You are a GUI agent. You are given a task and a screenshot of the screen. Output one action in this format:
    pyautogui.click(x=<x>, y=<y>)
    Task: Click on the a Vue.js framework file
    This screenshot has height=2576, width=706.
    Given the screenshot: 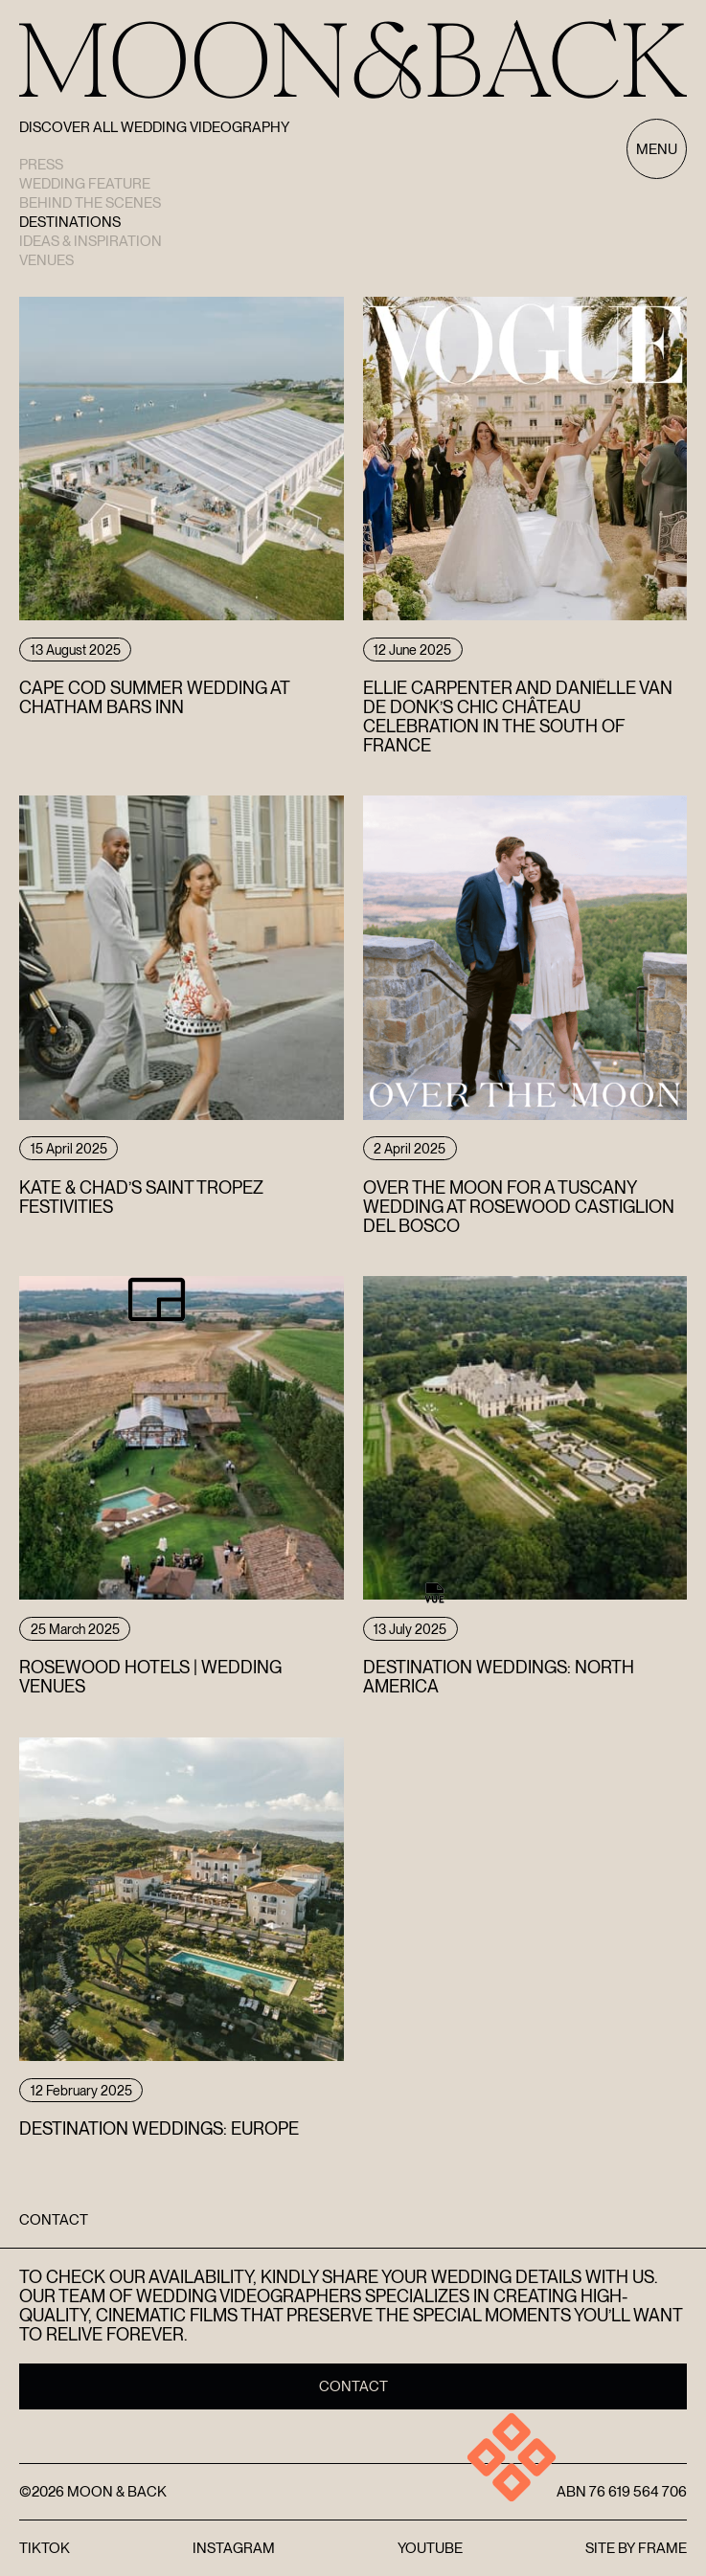 What is the action you would take?
    pyautogui.click(x=435, y=1594)
    